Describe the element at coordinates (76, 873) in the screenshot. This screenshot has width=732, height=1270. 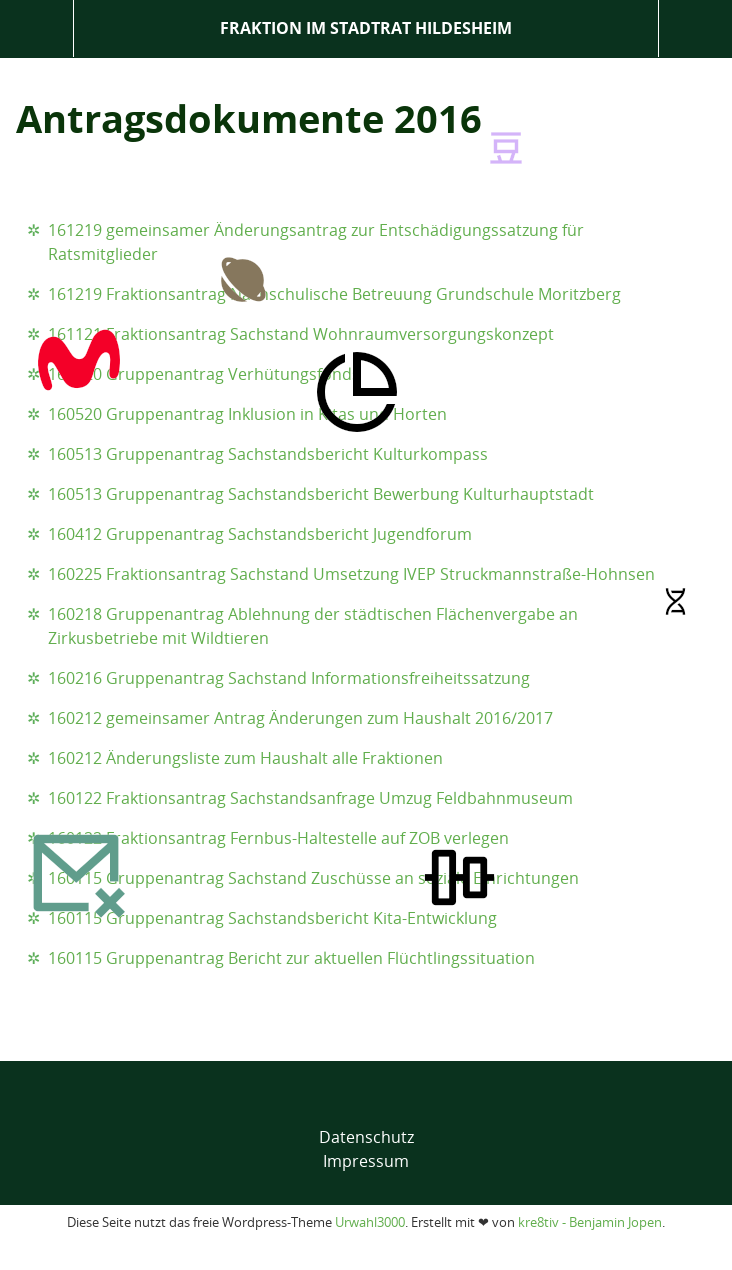
I see `close or dismiss an email` at that location.